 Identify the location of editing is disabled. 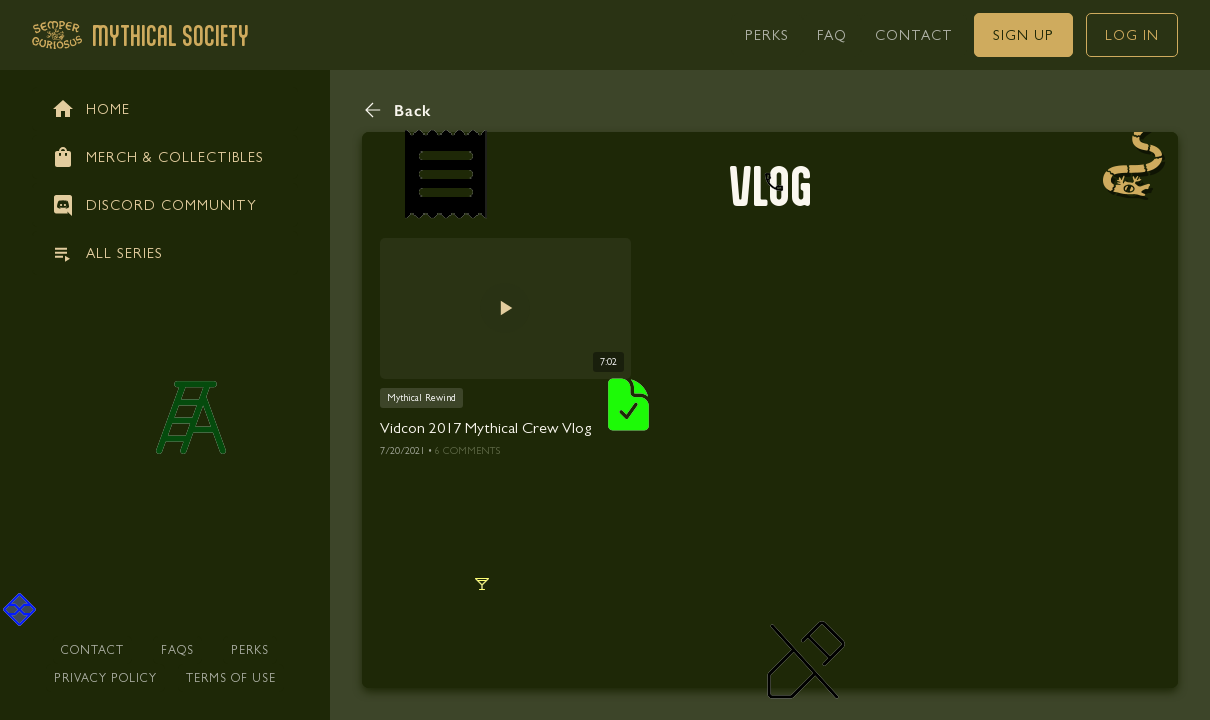
(804, 661).